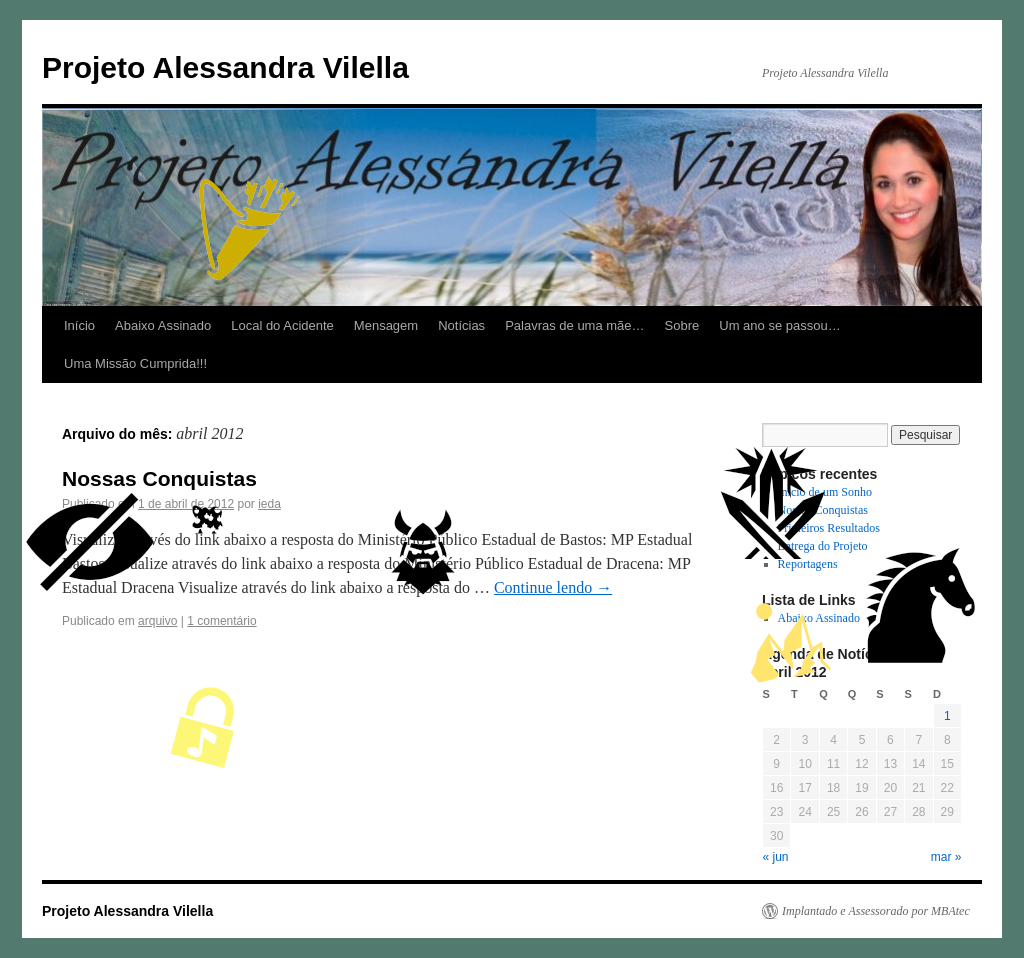 The height and width of the screenshot is (958, 1024). I want to click on select the knight piece in a chess game, so click(924, 606).